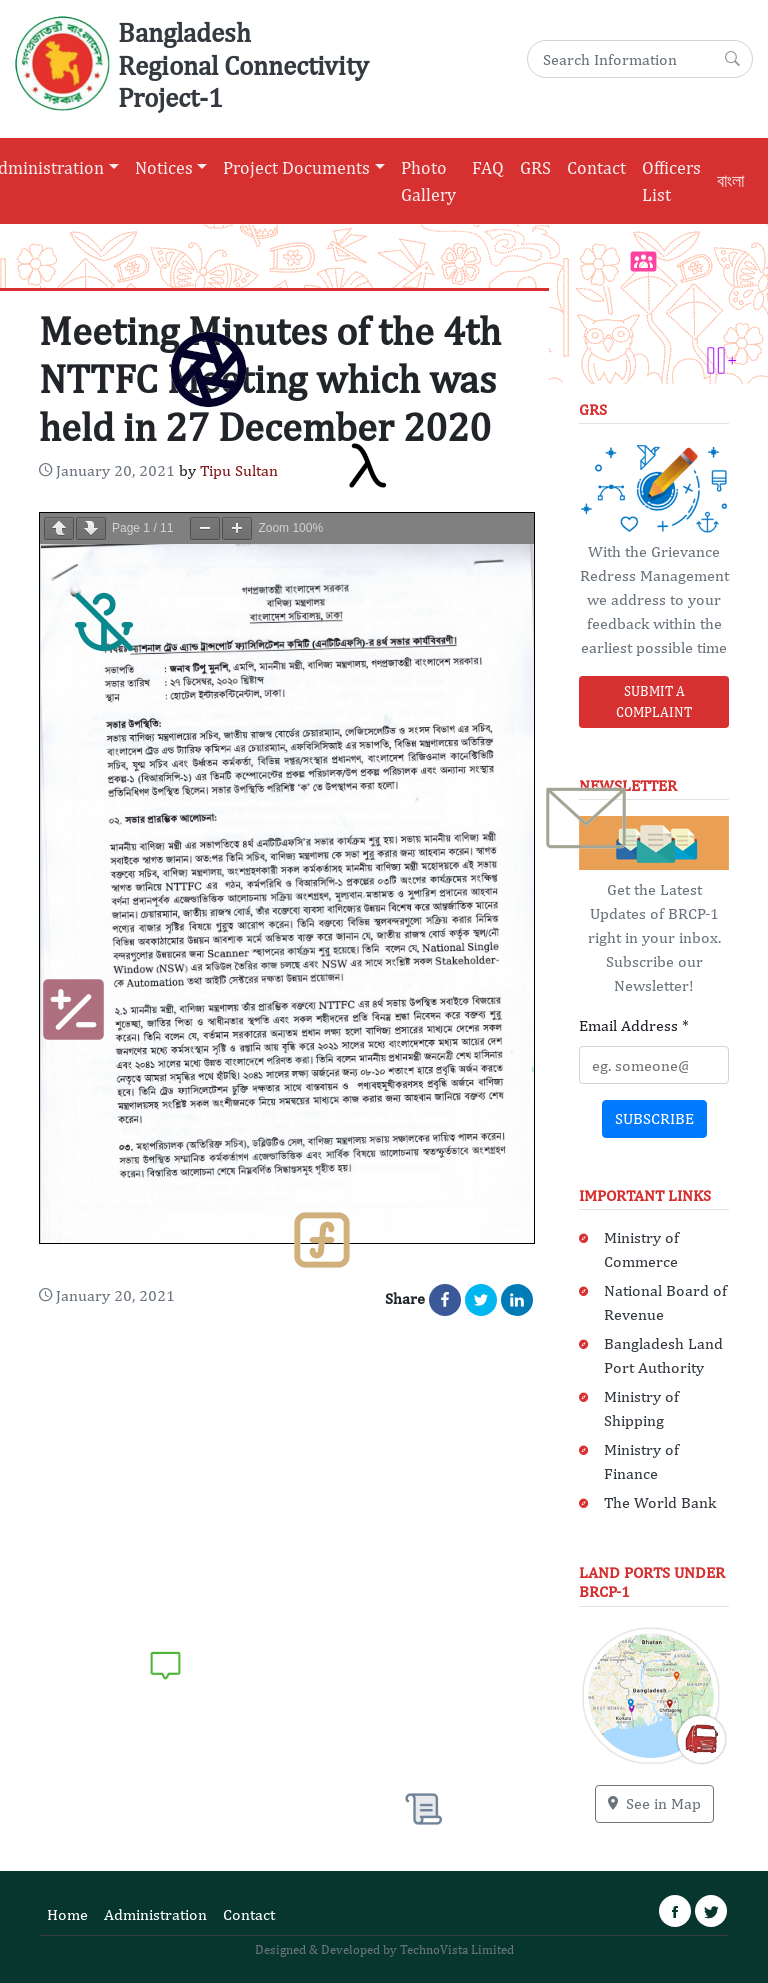 This screenshot has height=1983, width=768. Describe the element at coordinates (208, 369) in the screenshot. I see `adjust camera aperture settings` at that location.